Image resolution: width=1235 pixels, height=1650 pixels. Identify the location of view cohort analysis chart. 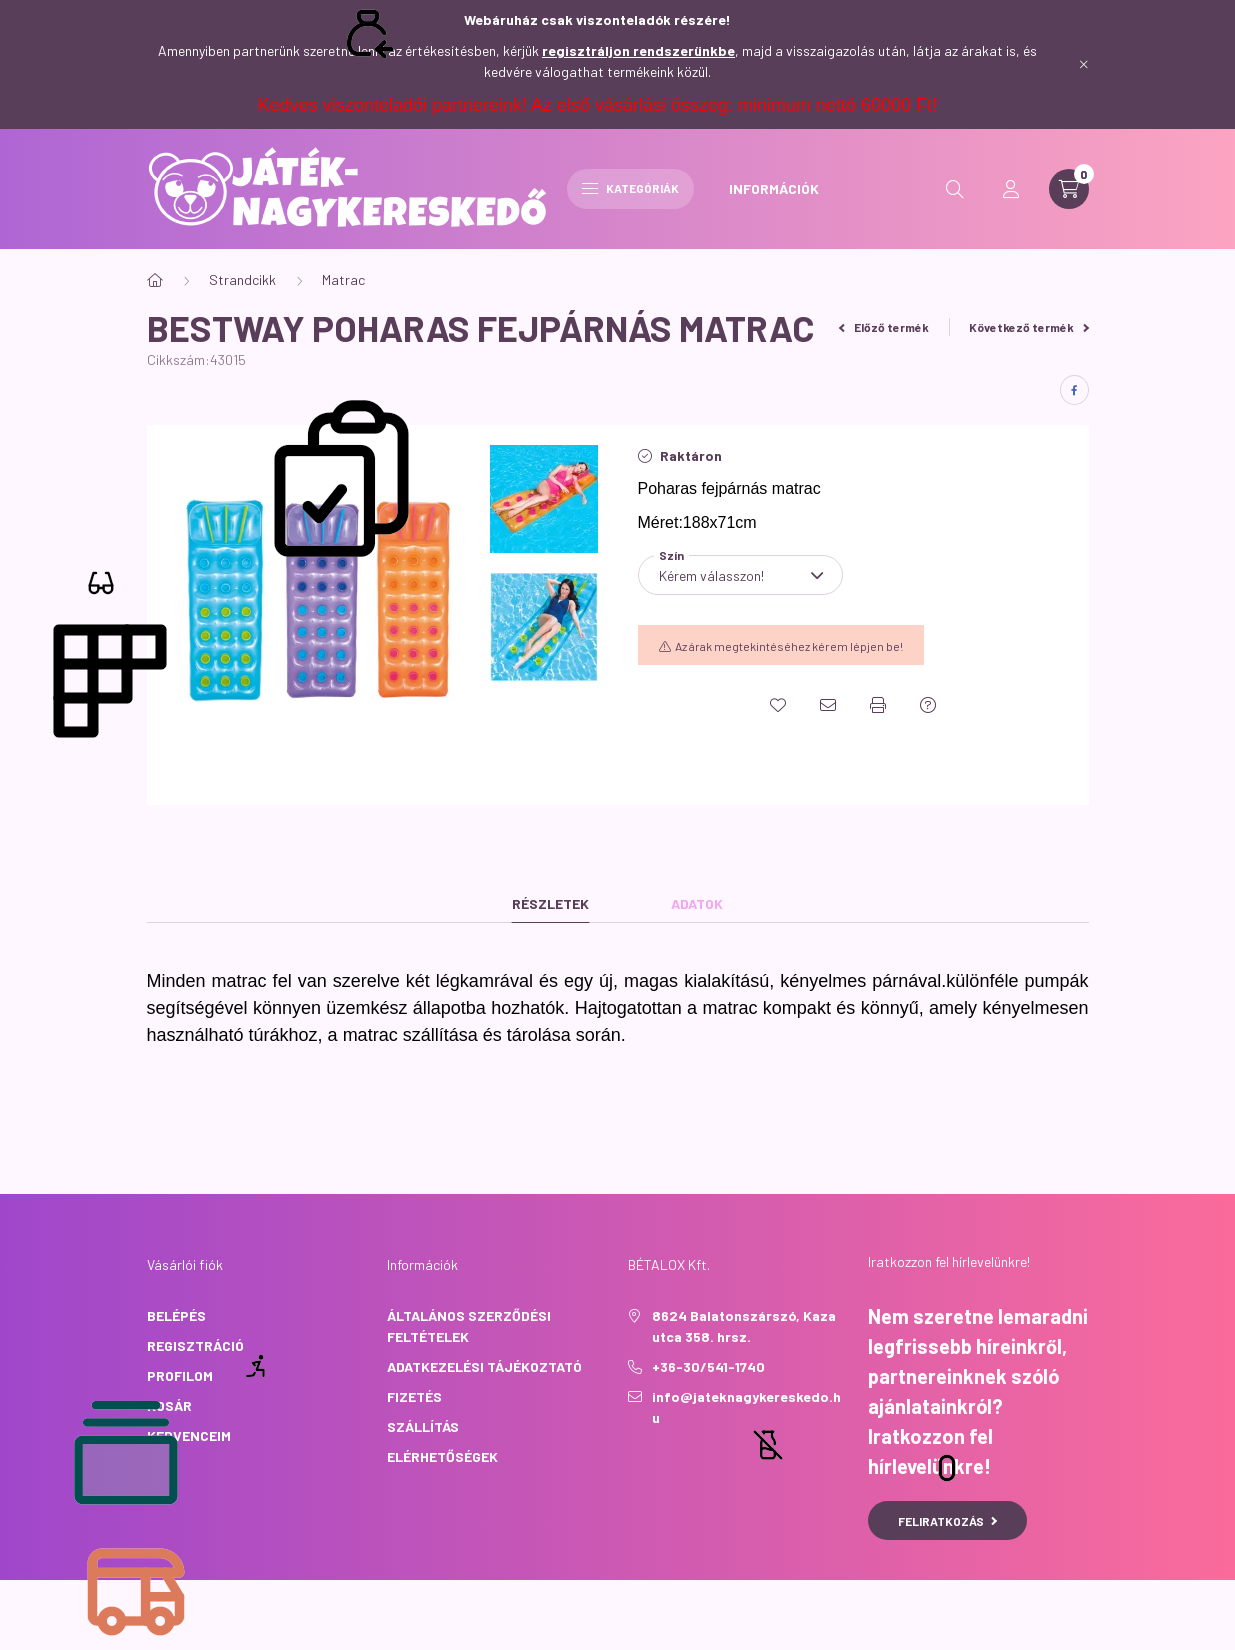
(110, 681).